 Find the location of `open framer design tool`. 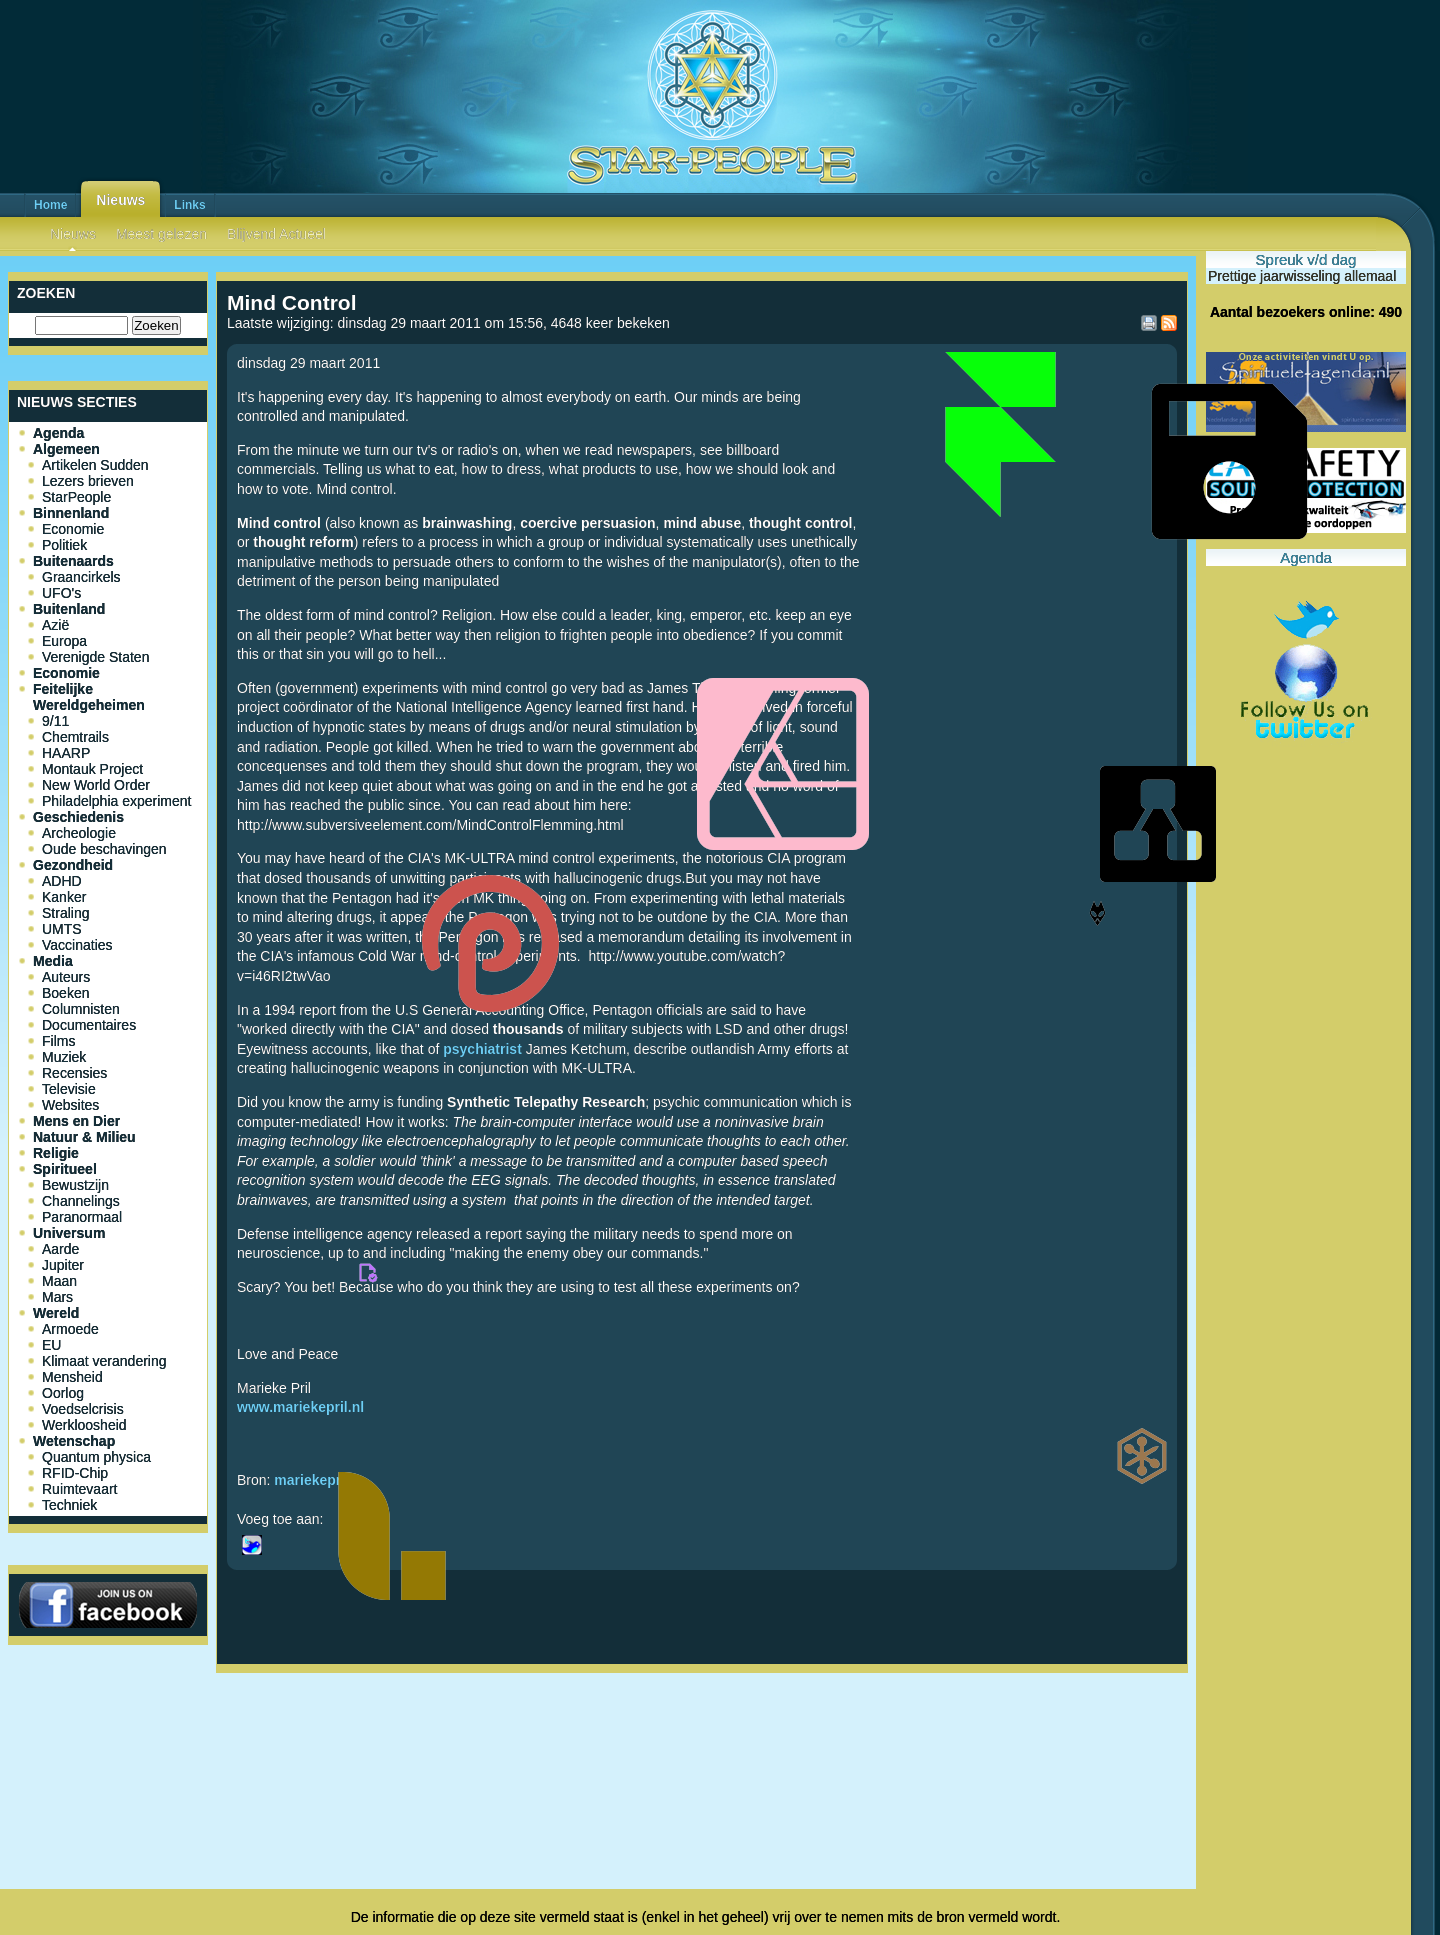

open framer design tool is located at coordinates (1000, 434).